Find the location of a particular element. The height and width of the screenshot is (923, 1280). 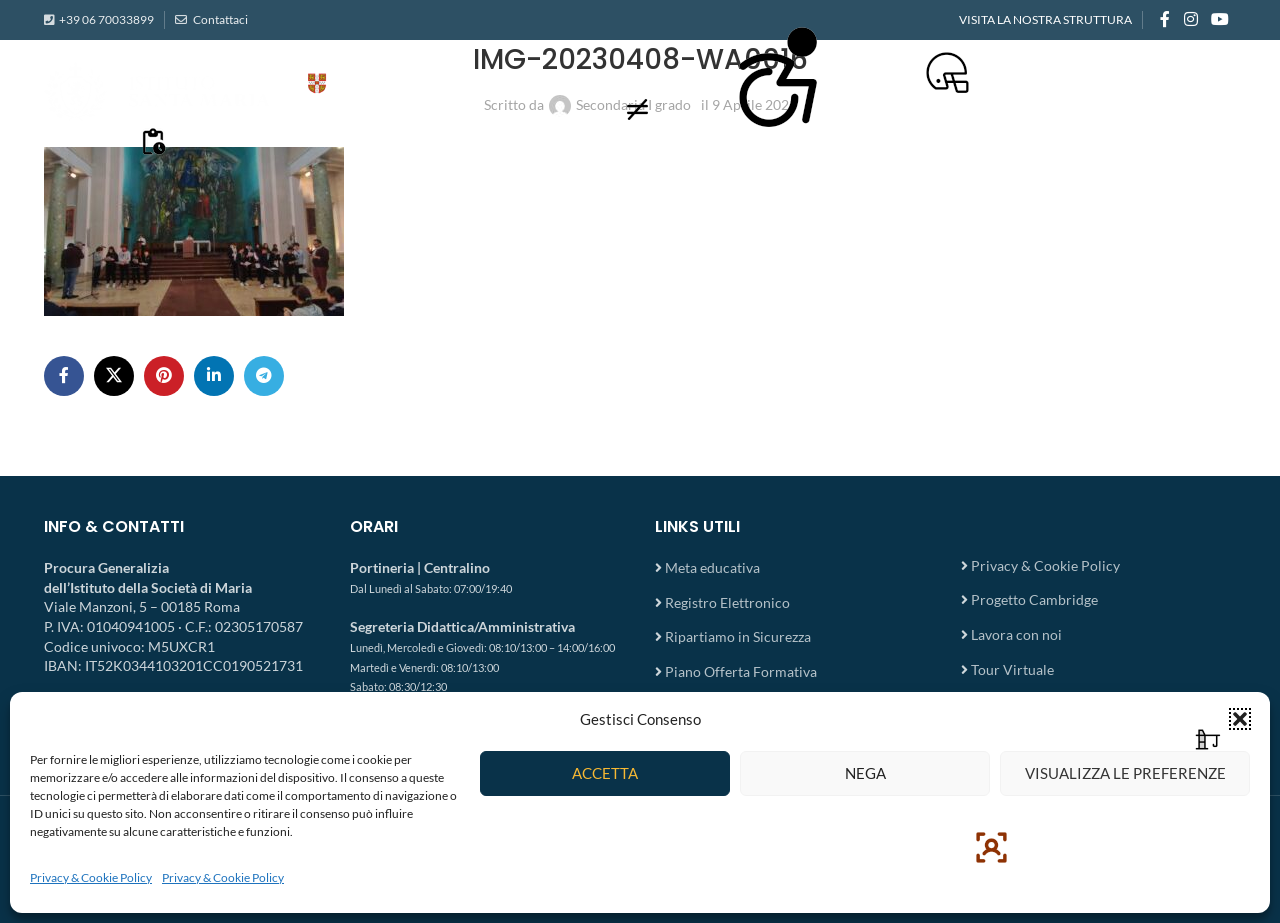

indicates values are not equal or mismatched is located at coordinates (637, 109).